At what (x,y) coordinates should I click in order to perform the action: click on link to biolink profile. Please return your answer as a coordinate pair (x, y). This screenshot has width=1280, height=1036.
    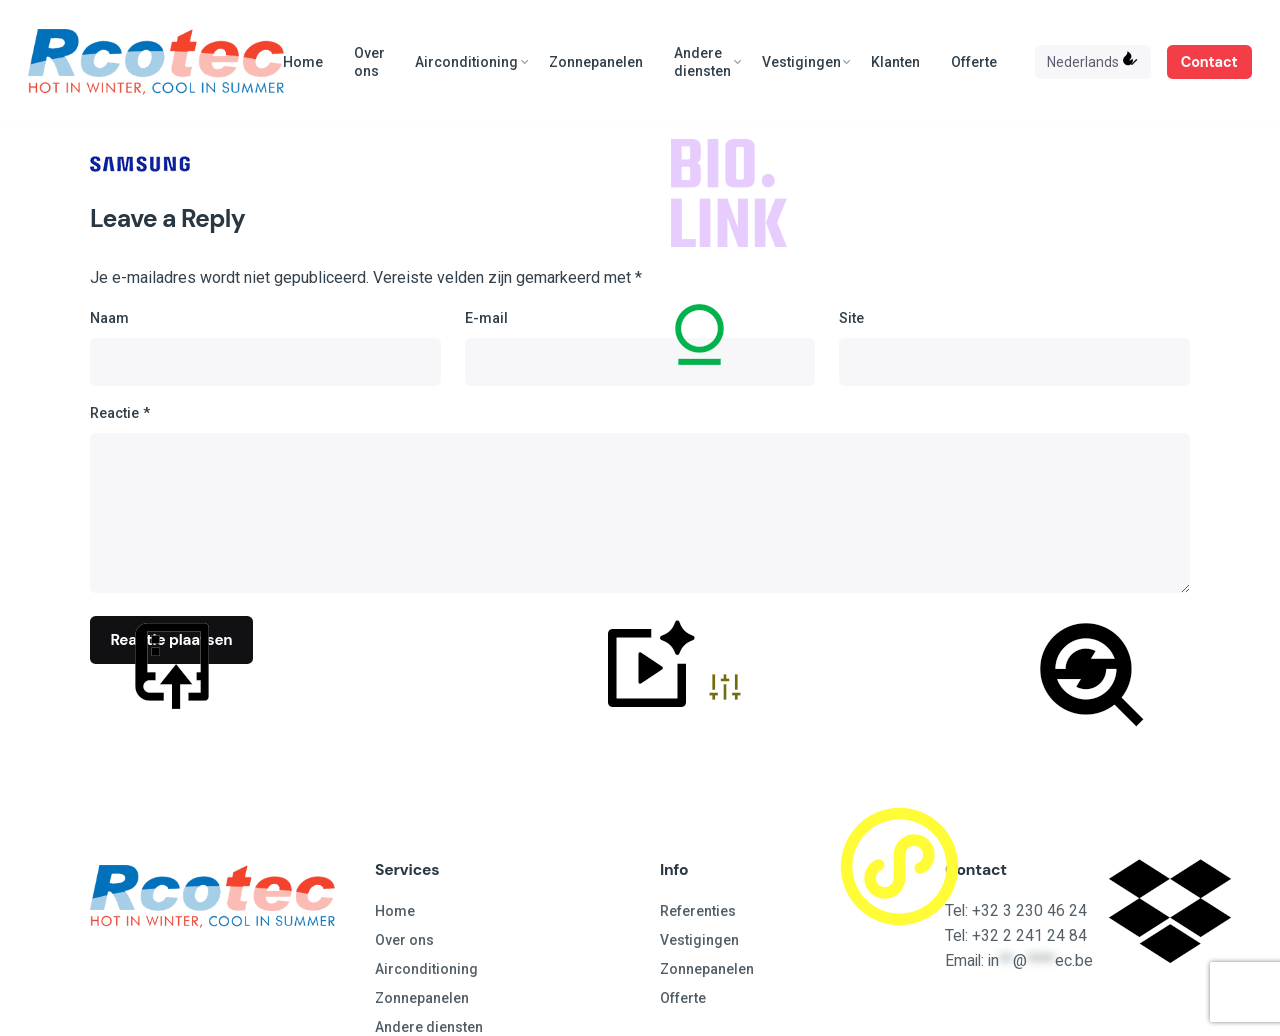
    Looking at the image, I should click on (729, 193).